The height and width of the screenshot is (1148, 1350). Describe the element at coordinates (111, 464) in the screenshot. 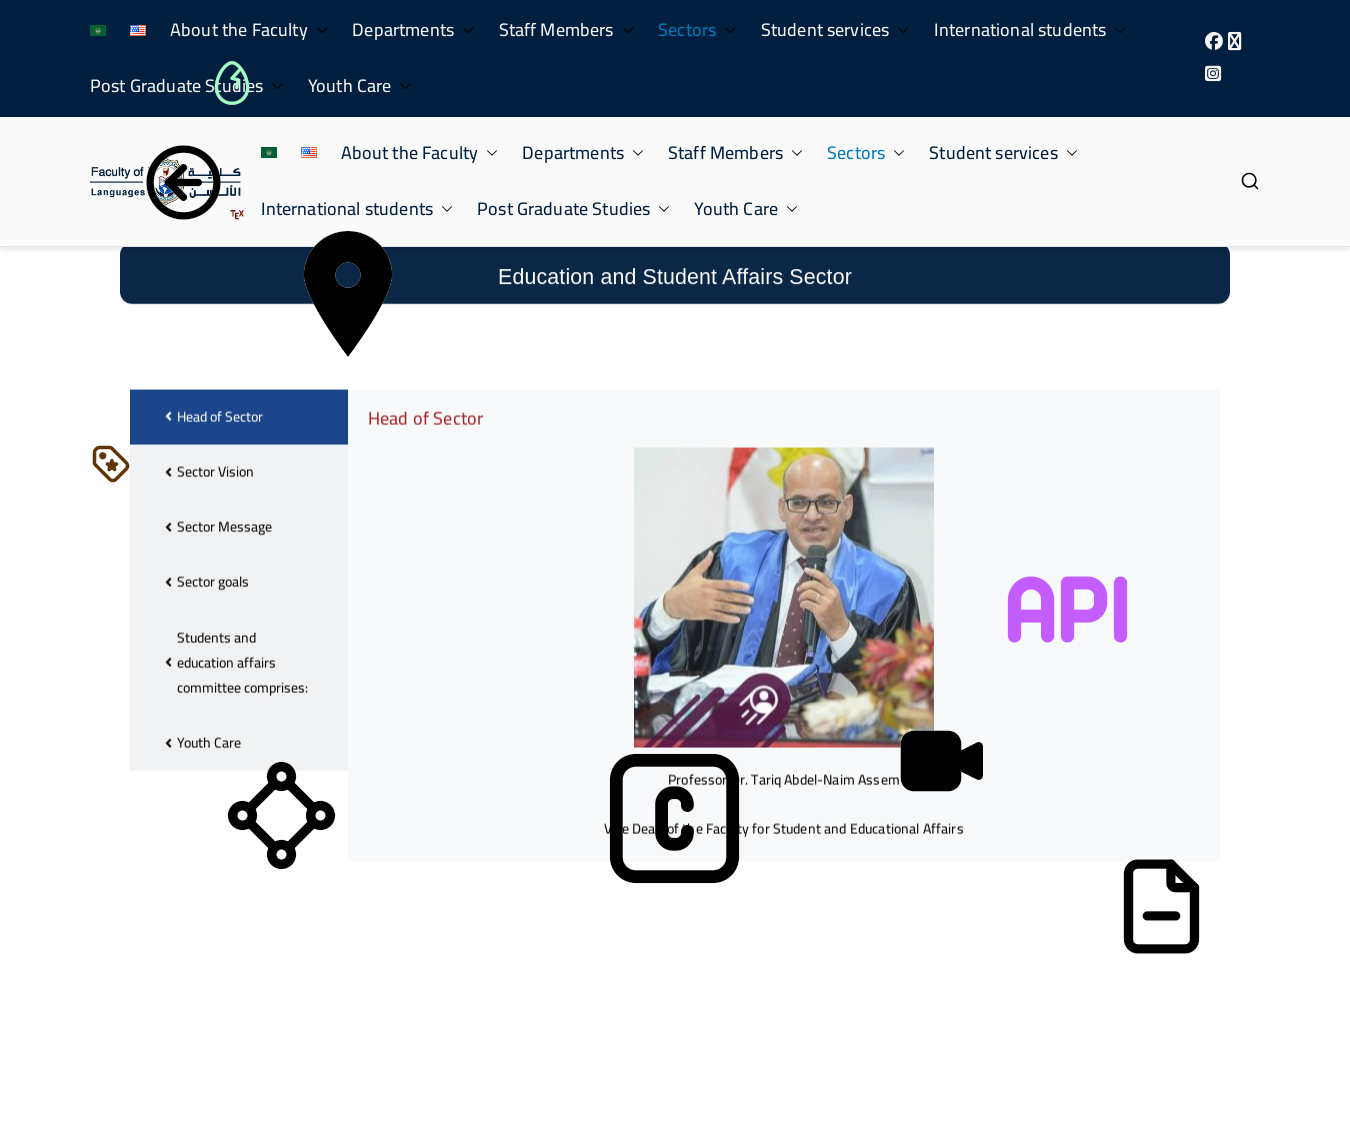

I see `mark item as favorite` at that location.